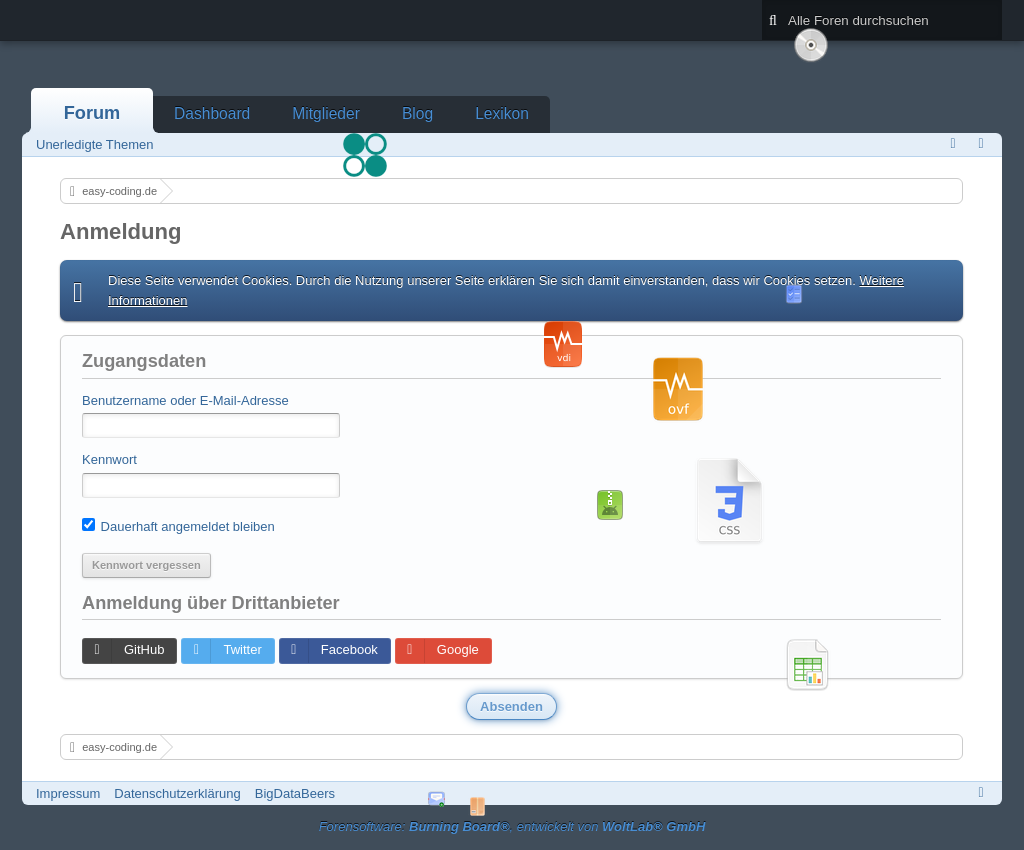  I want to click on a CSS stylesheet file, so click(729, 501).